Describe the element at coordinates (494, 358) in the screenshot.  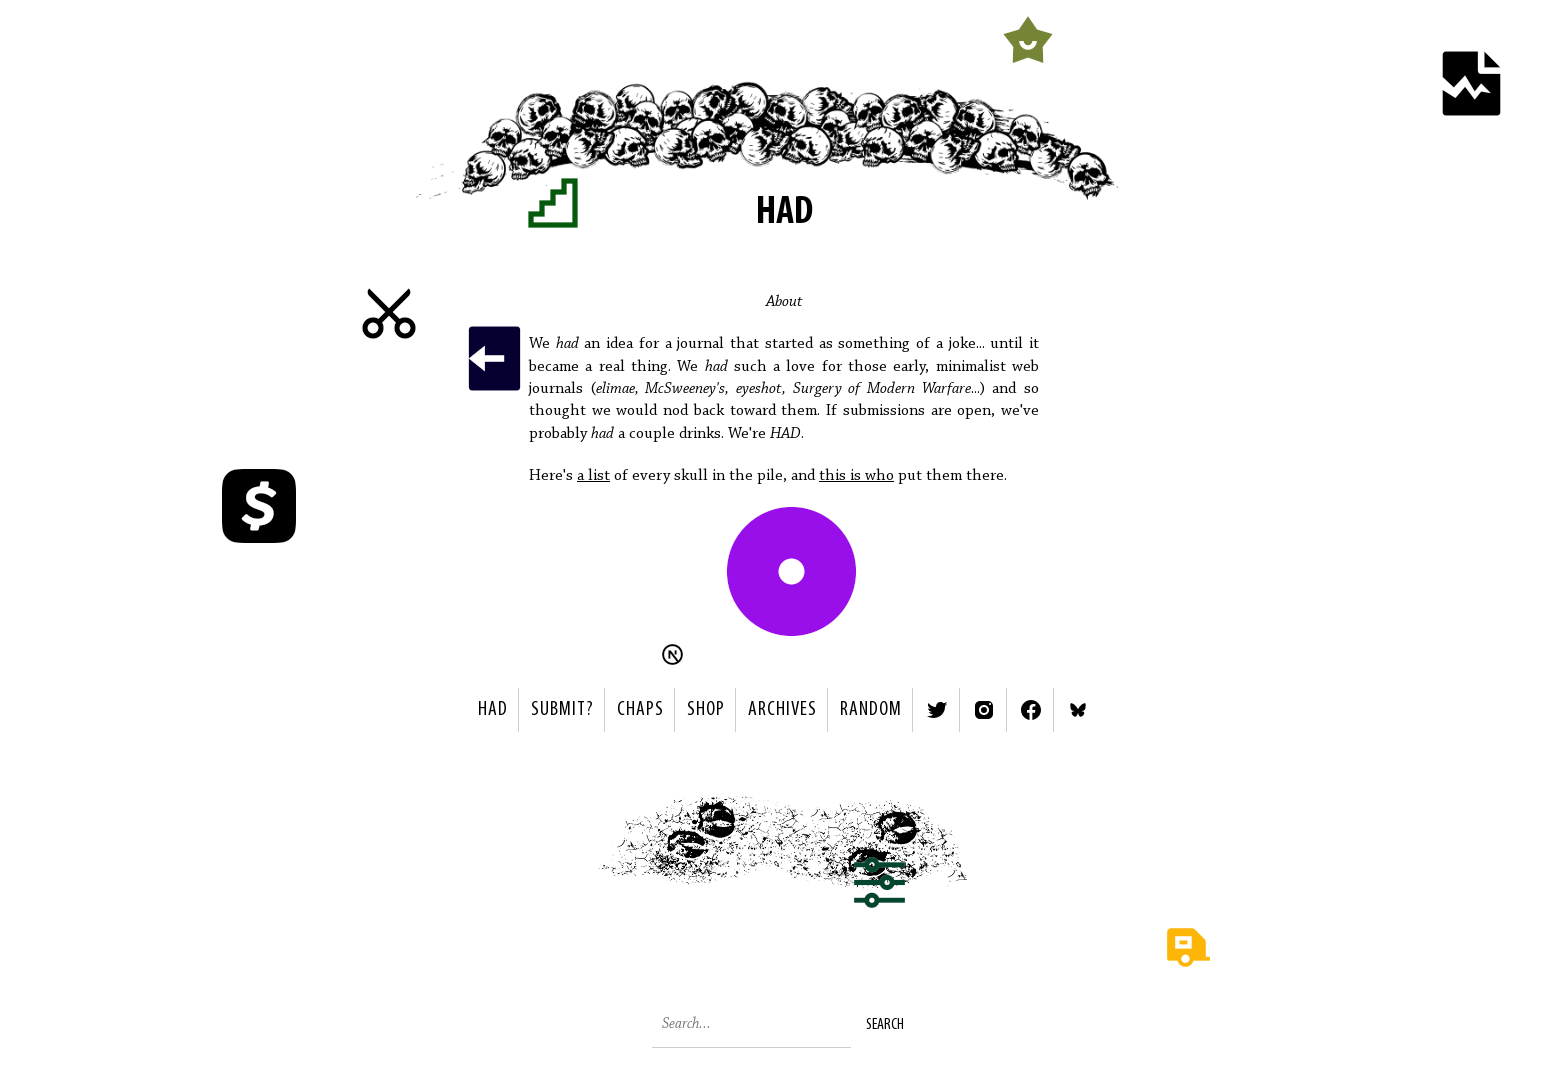
I see `log out of your account` at that location.